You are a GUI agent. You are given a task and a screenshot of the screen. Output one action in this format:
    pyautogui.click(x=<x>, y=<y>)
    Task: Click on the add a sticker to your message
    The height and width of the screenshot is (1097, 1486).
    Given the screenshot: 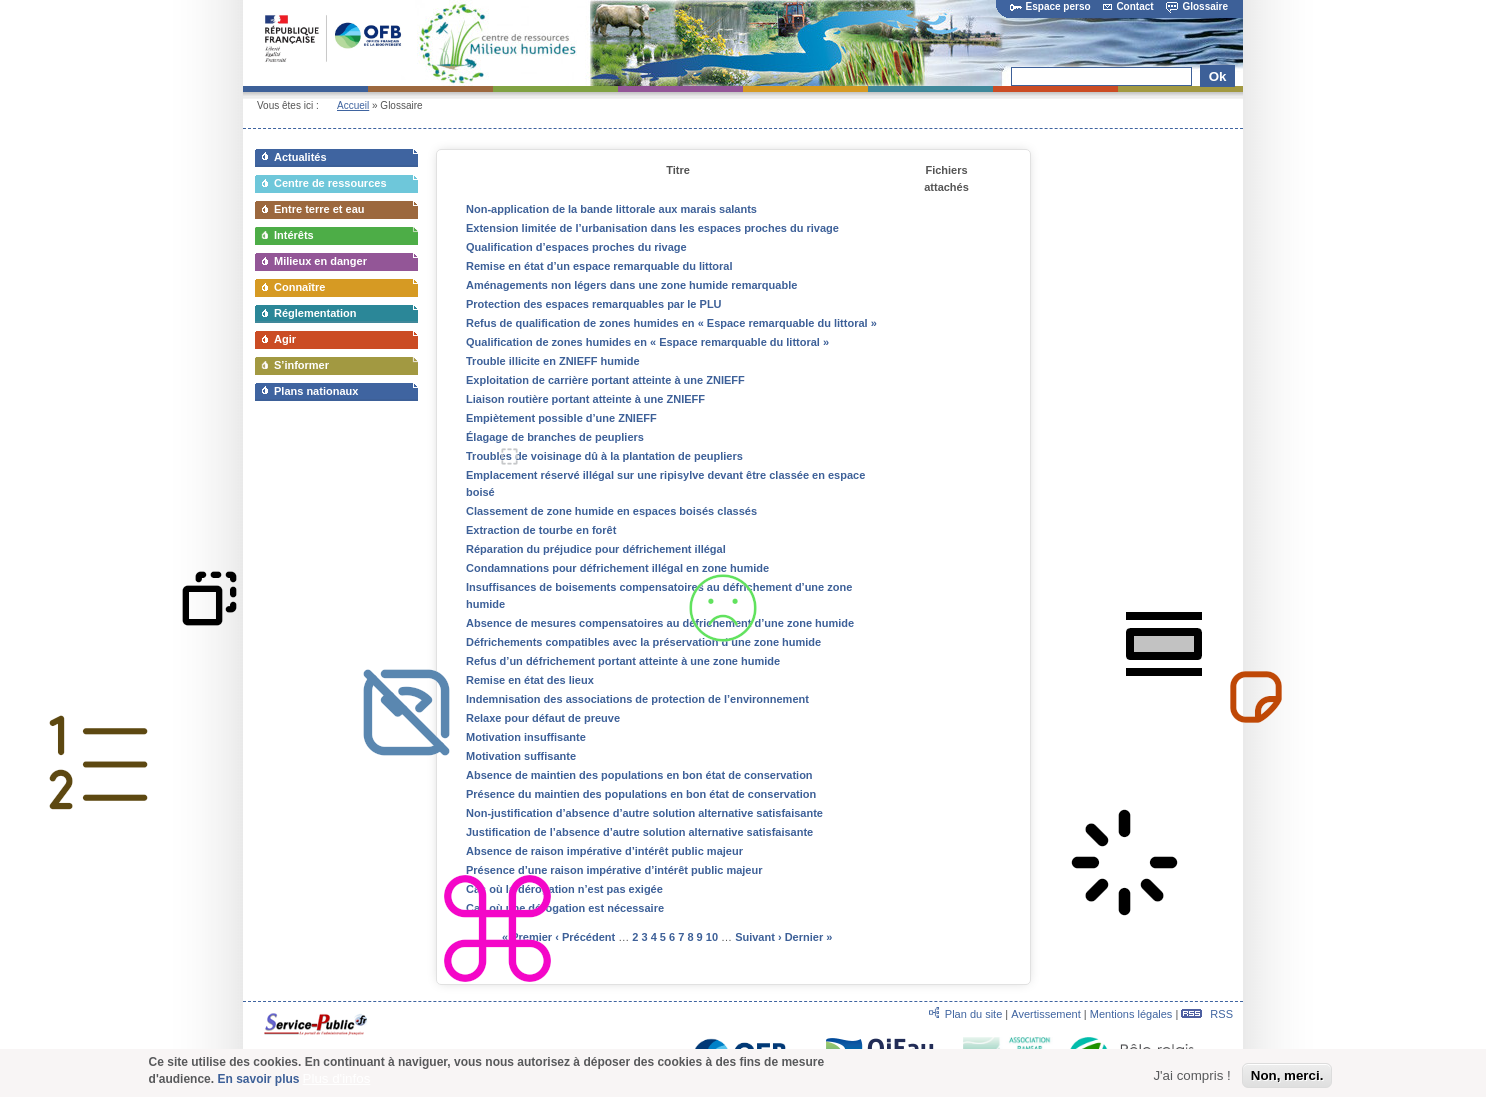 What is the action you would take?
    pyautogui.click(x=1256, y=697)
    